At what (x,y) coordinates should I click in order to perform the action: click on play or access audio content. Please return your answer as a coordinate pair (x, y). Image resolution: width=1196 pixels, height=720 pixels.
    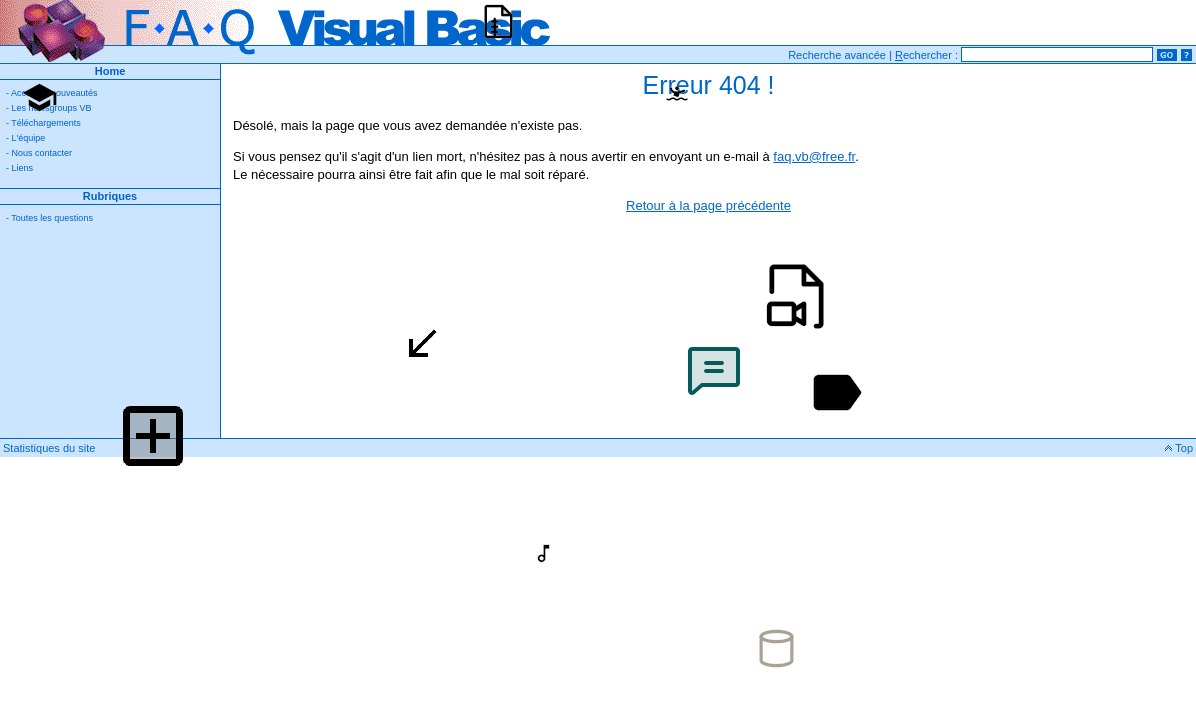
    Looking at the image, I should click on (543, 553).